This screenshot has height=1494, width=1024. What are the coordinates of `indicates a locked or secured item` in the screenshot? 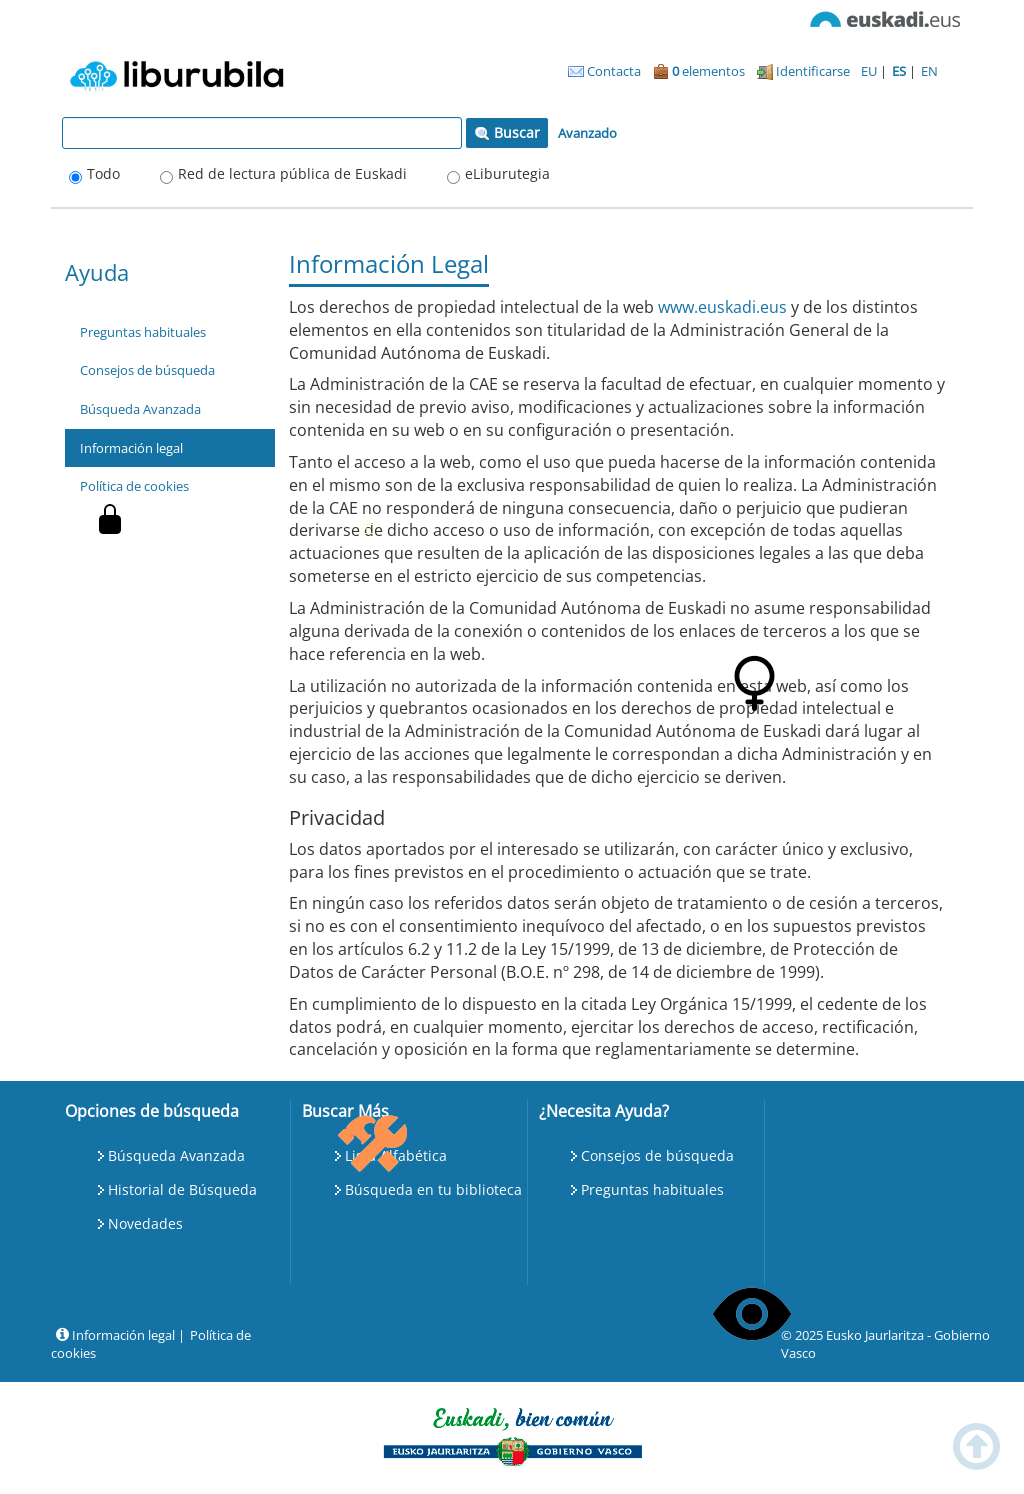 It's located at (110, 519).